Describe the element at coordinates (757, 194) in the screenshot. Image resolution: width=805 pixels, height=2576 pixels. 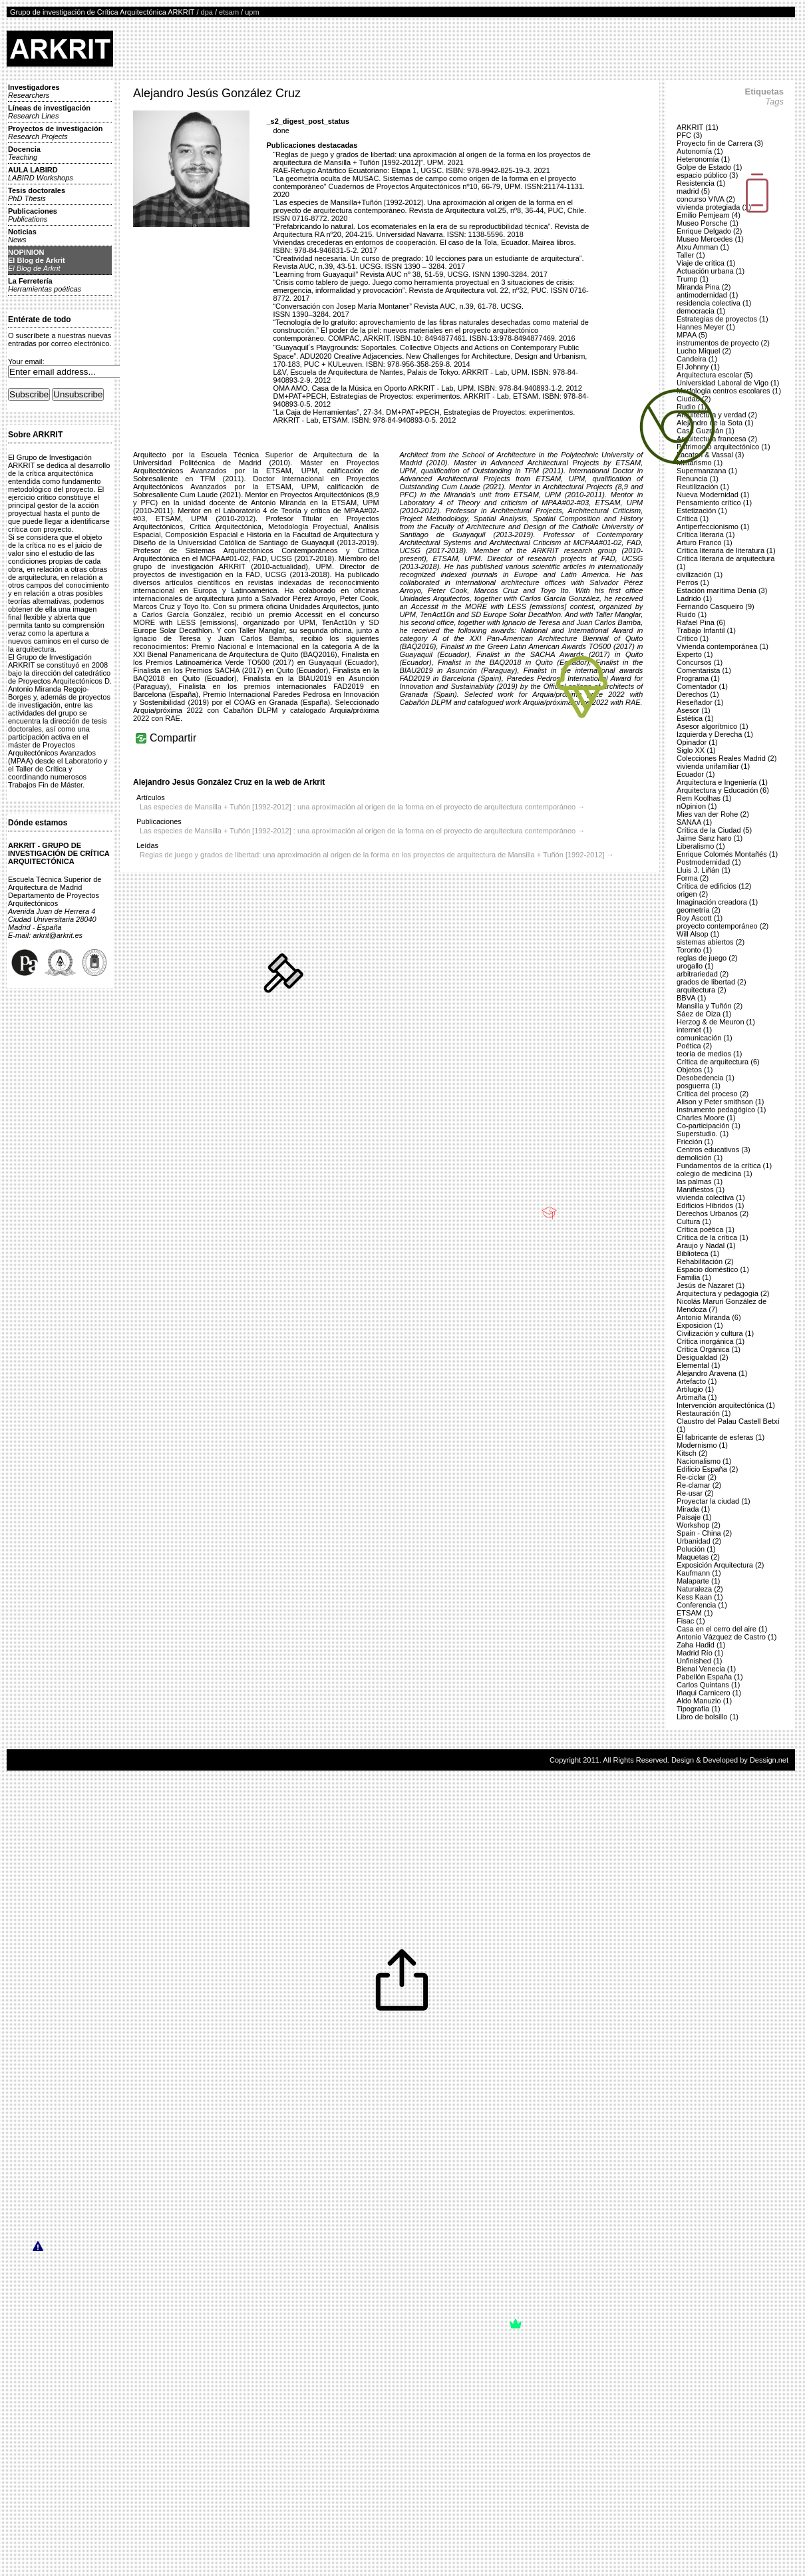
I see `indicates low battery status` at that location.